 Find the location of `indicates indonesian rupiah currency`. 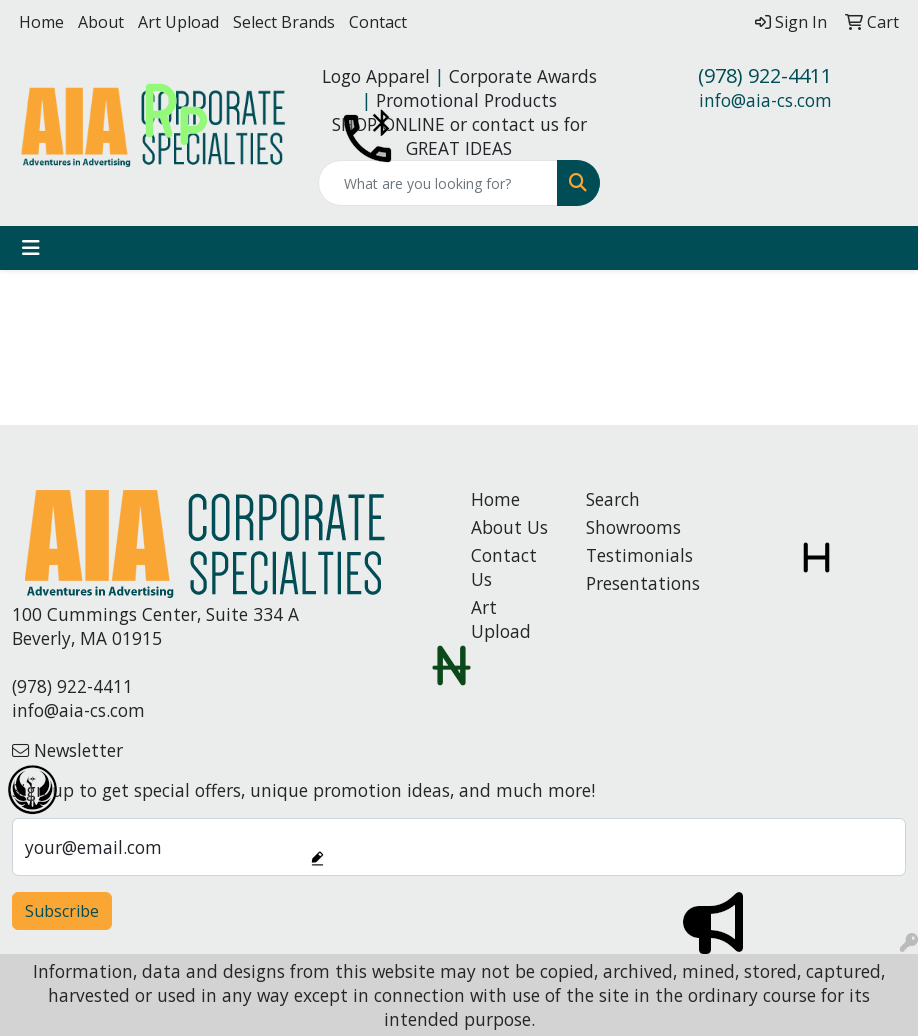

indicates indonesian rupiah currency is located at coordinates (176, 110).